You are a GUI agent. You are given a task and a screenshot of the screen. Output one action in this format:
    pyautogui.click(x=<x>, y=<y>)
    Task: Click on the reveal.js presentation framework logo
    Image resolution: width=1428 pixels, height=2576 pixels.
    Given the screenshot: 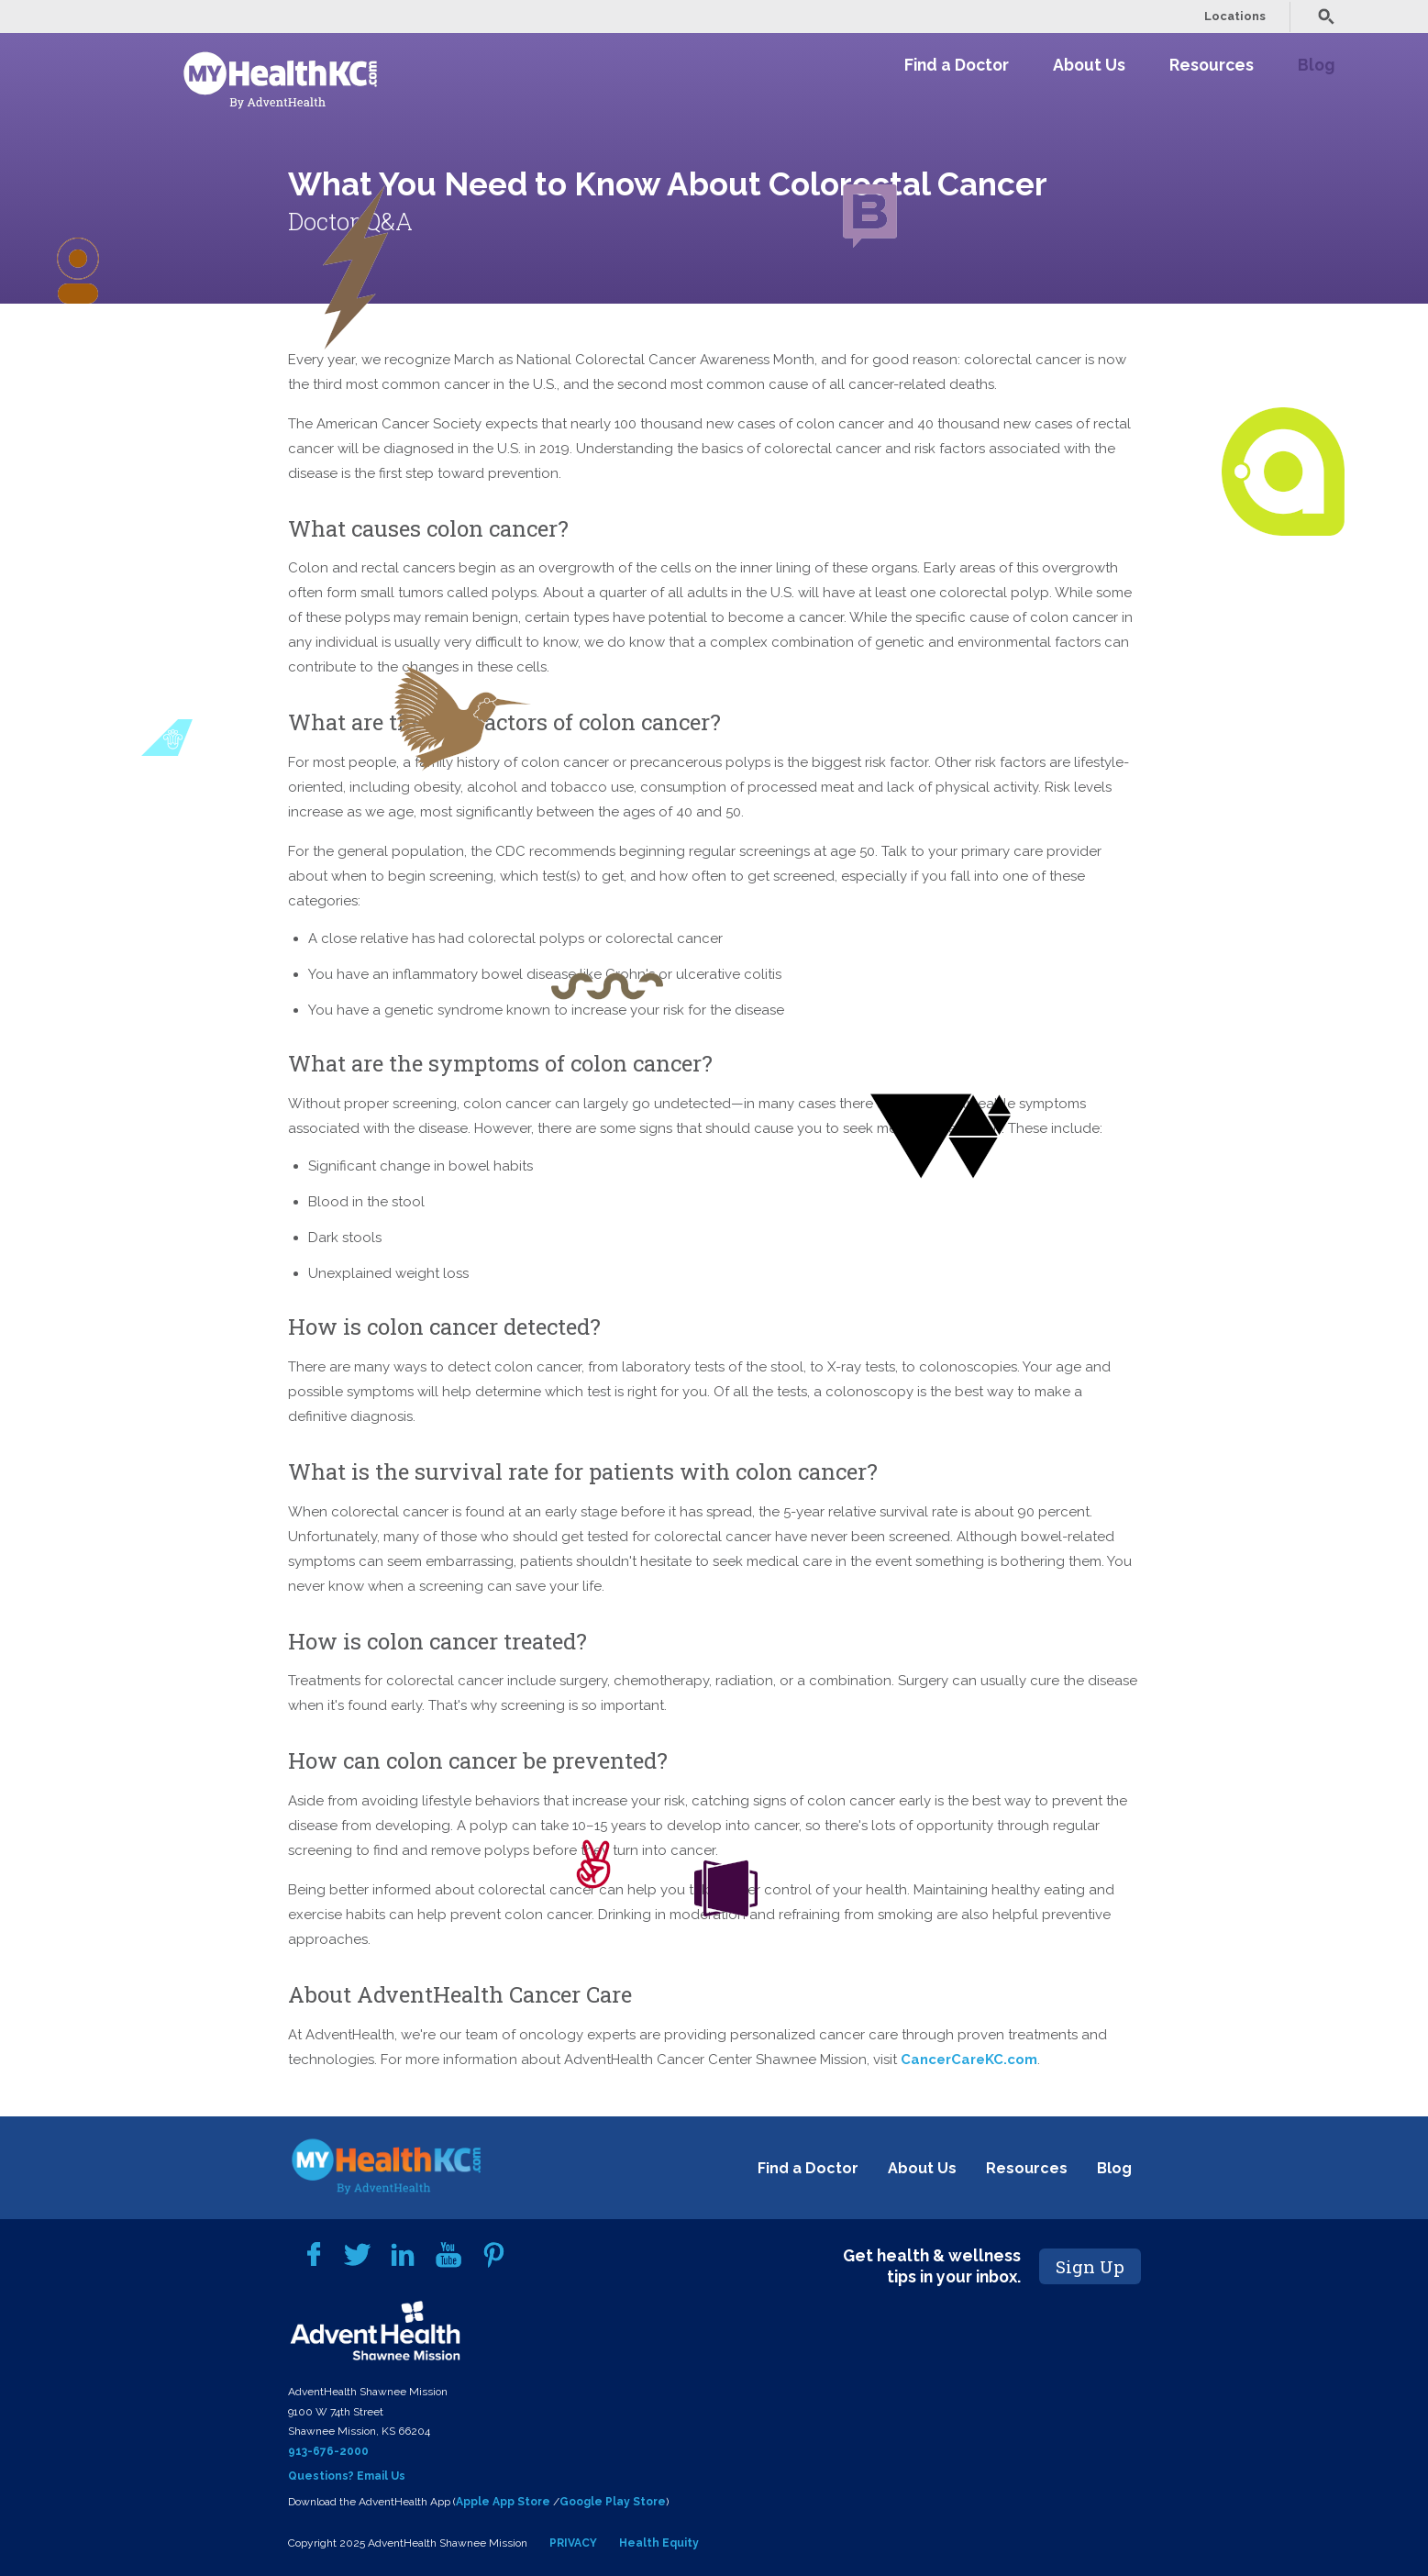 What is the action you would take?
    pyautogui.click(x=725, y=1888)
    